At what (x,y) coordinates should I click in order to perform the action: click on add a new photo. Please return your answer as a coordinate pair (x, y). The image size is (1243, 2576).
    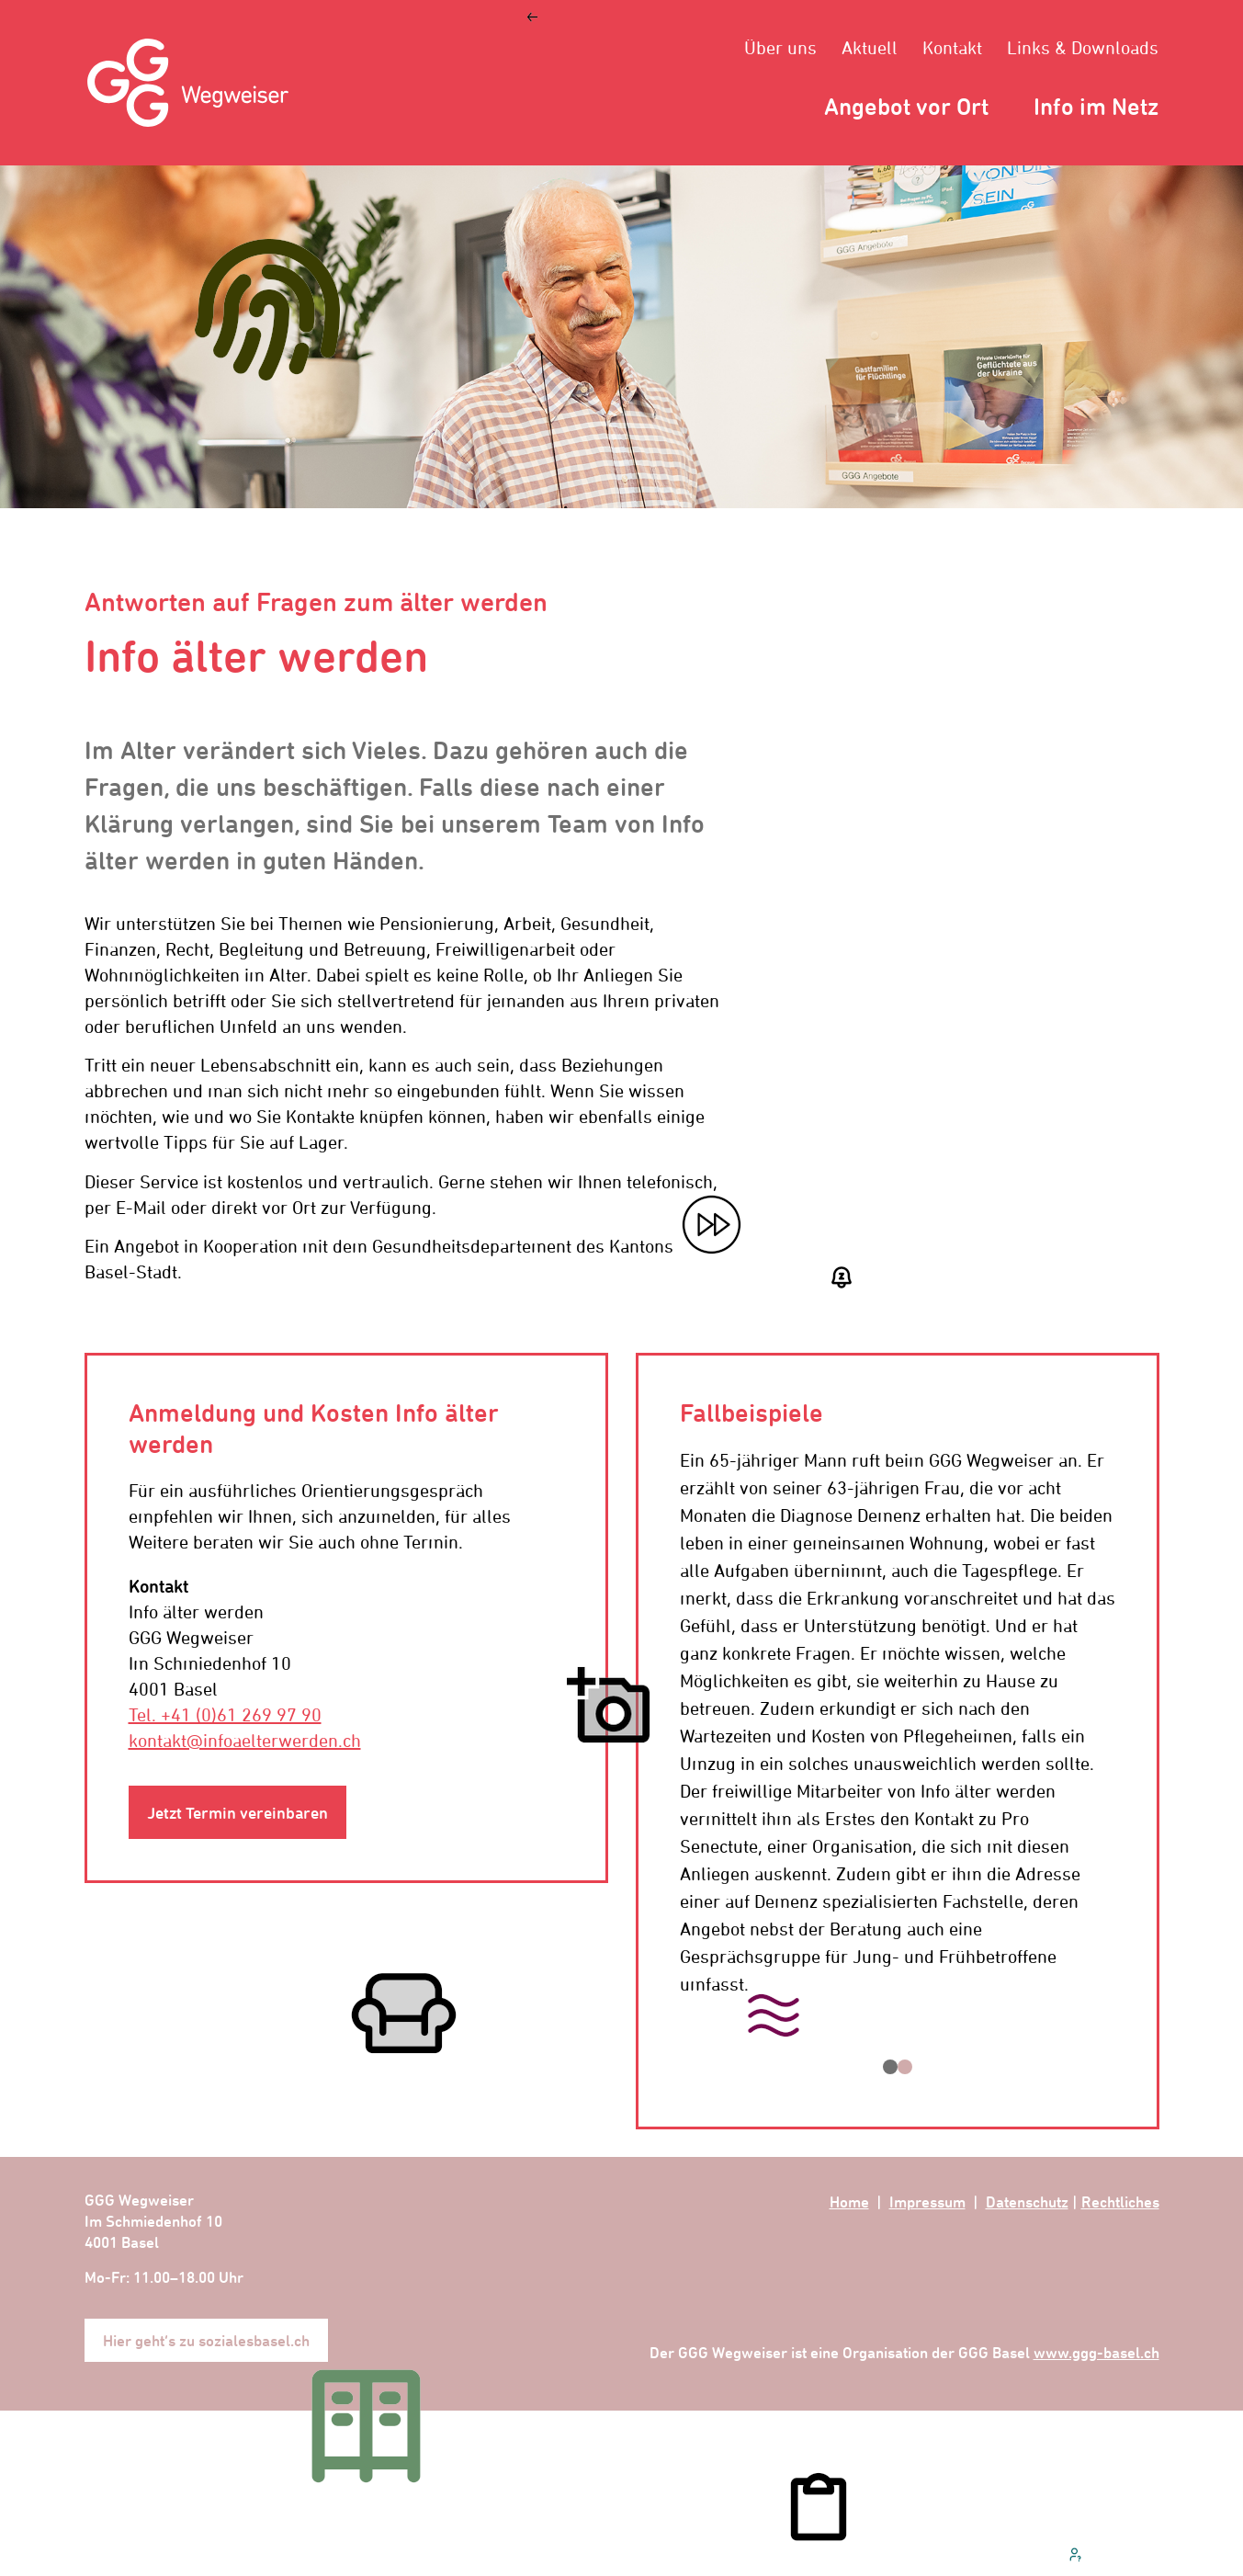
    Looking at the image, I should click on (610, 1707).